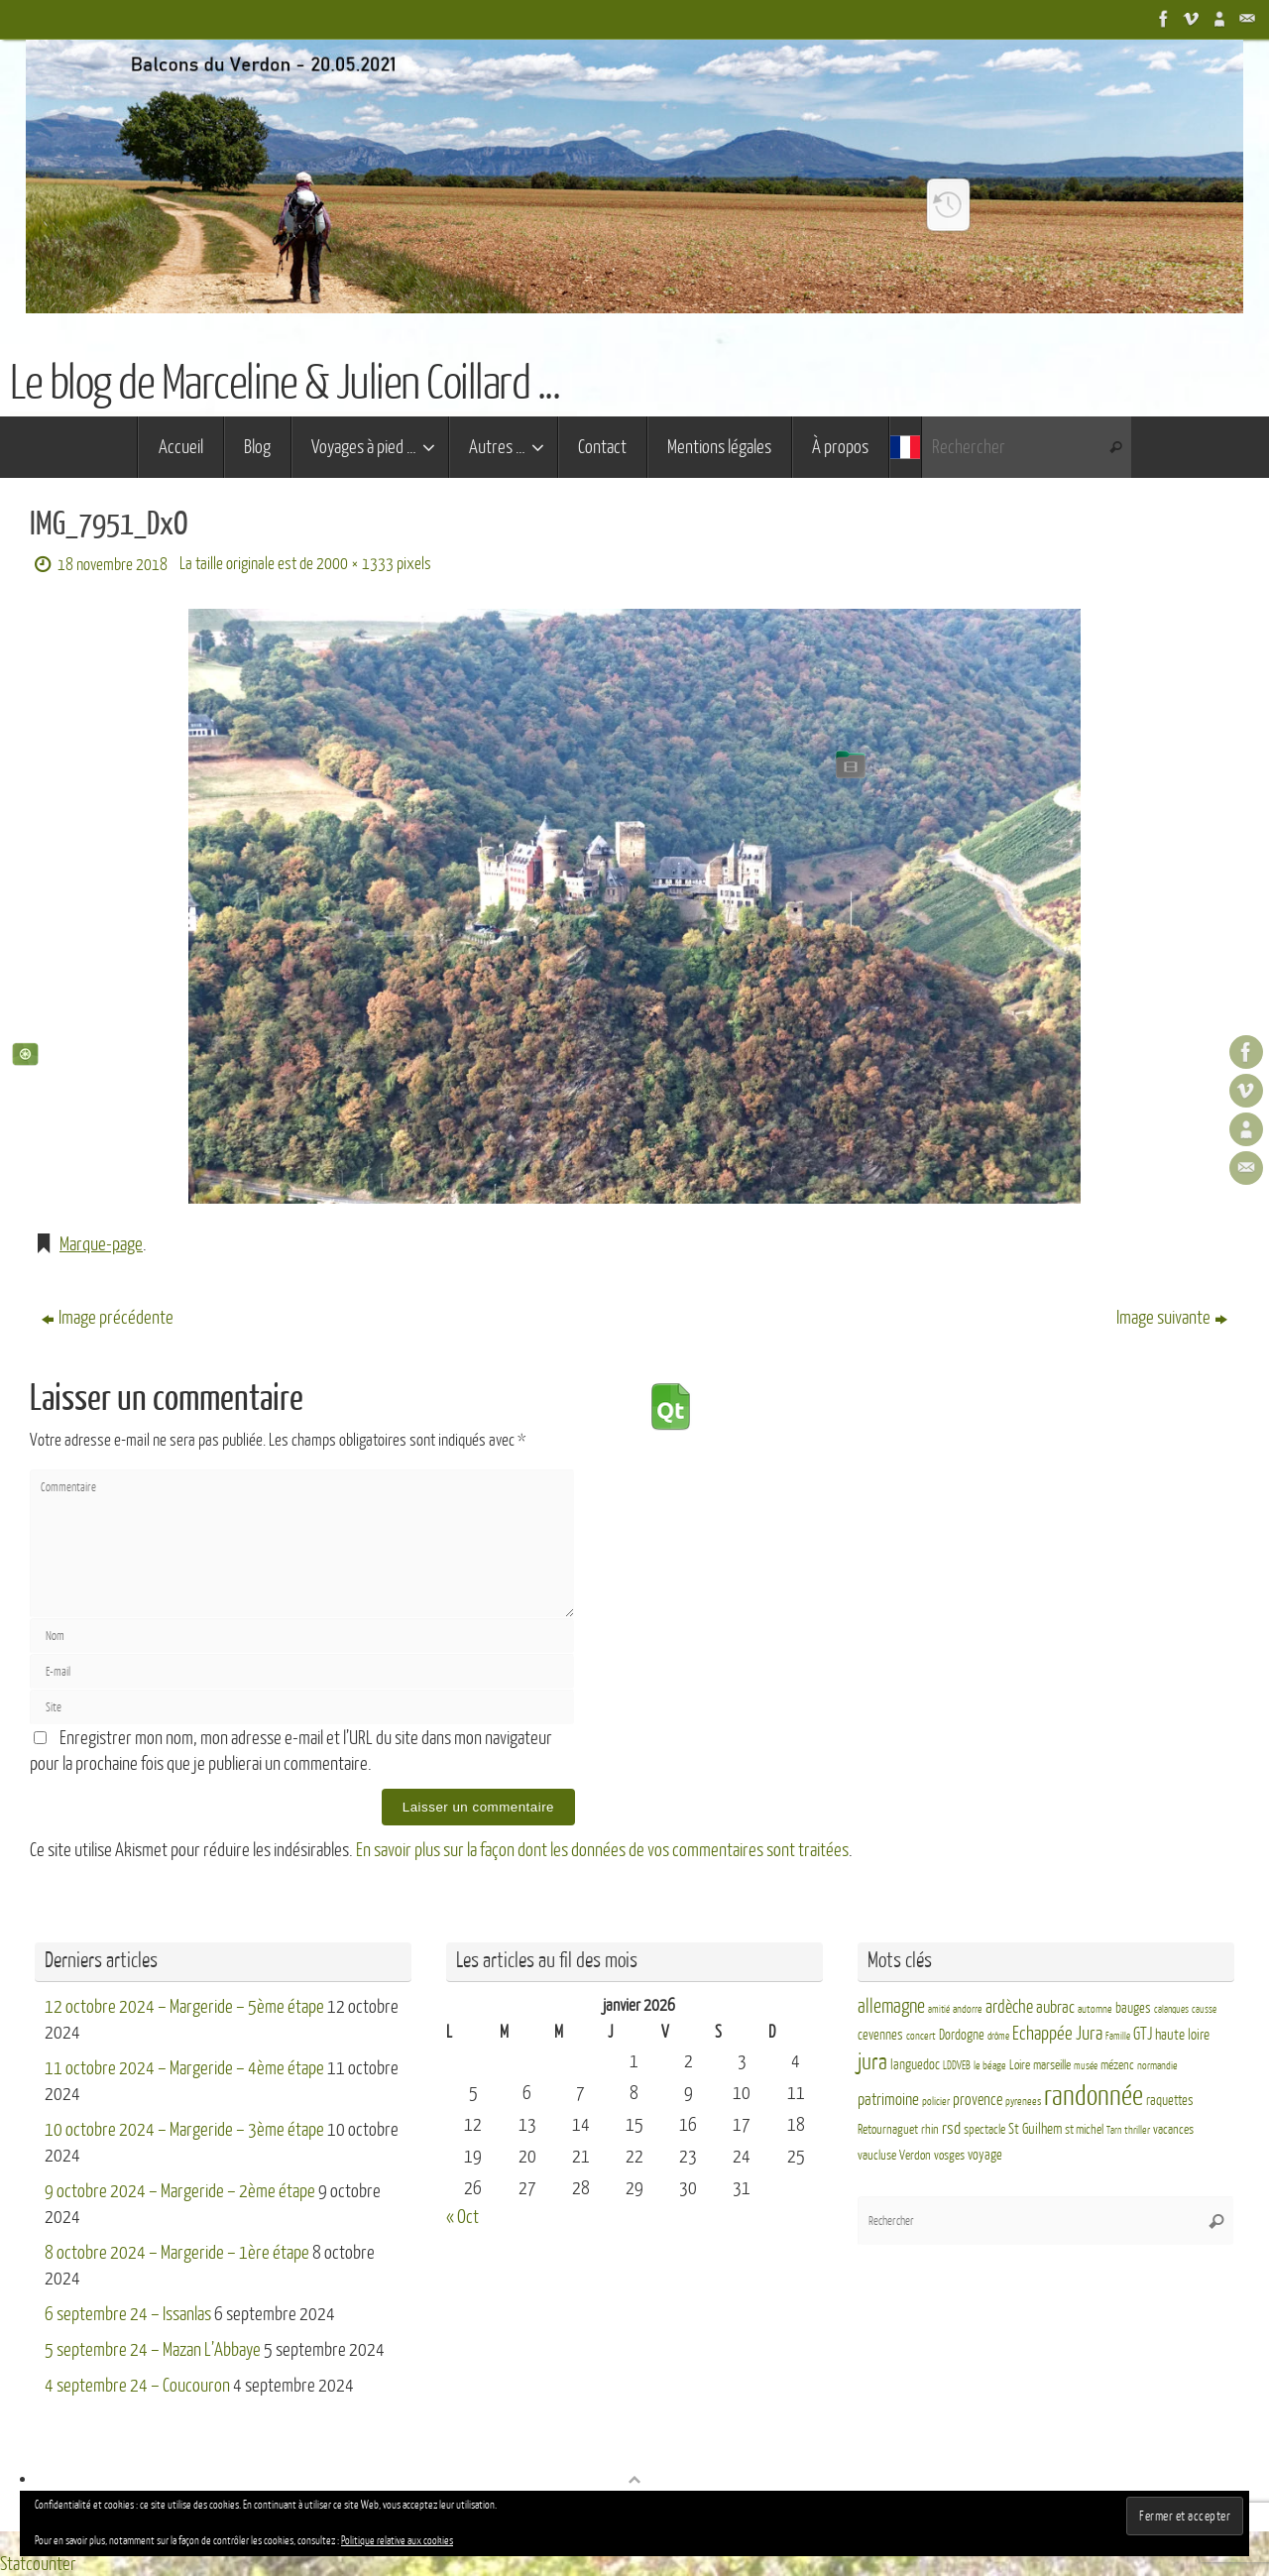  I want to click on access the desktop folder, so click(25, 1053).